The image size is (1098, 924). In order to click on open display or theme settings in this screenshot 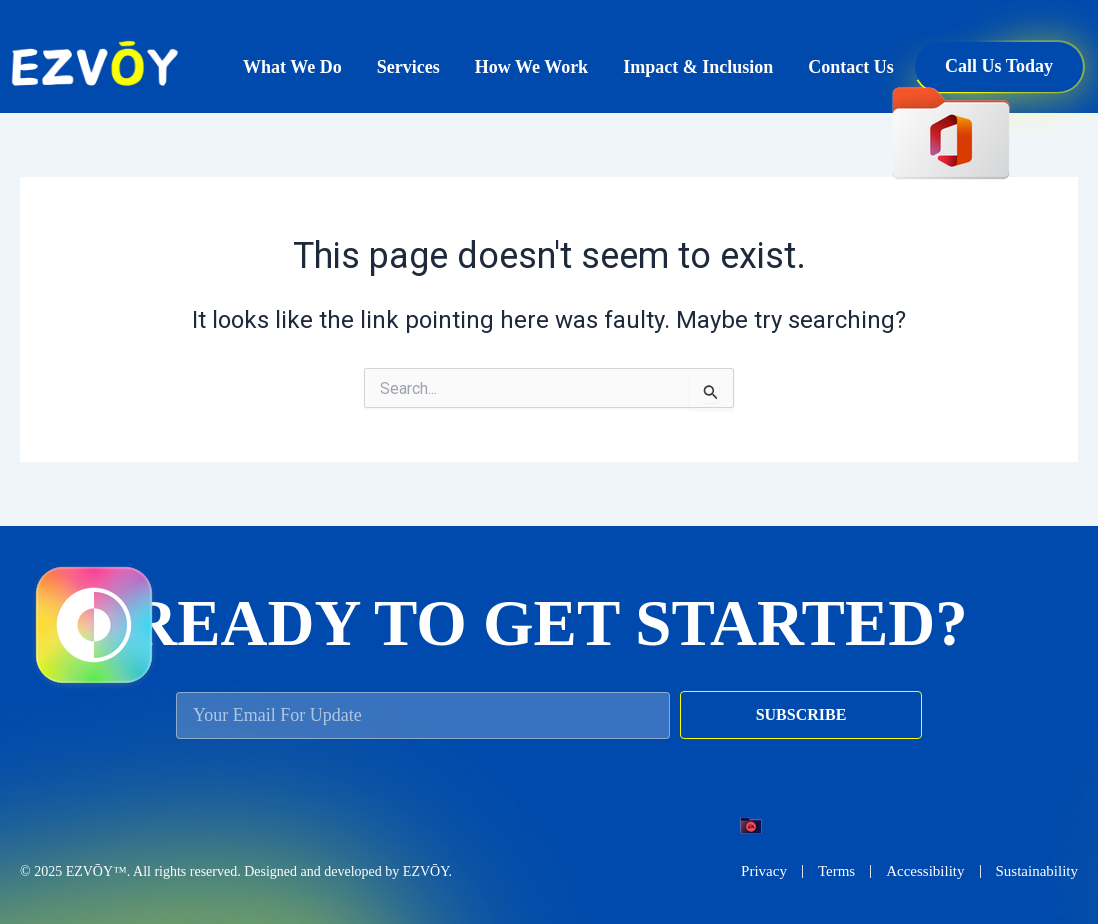, I will do `click(94, 627)`.